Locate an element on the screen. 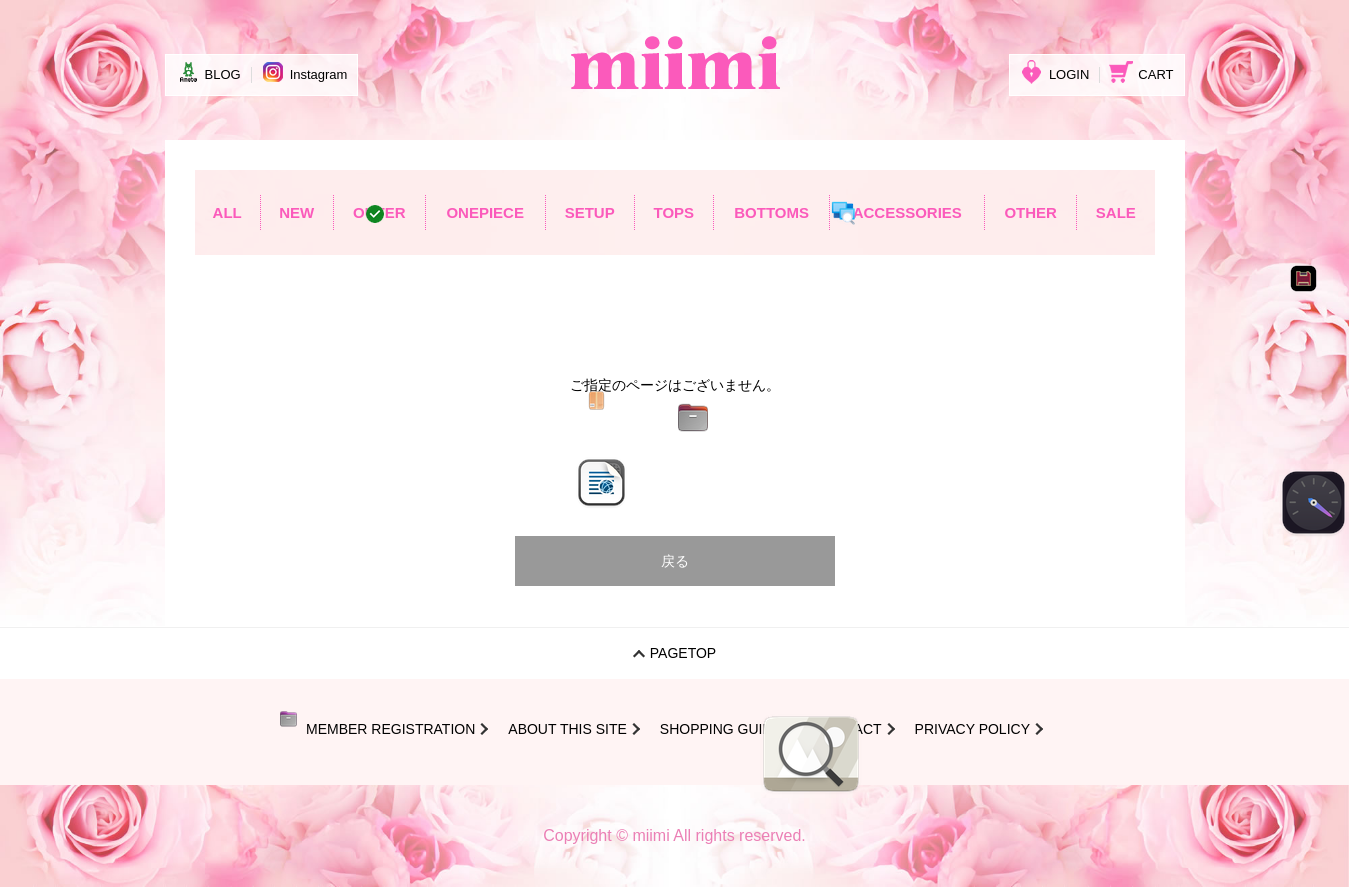 This screenshot has width=1349, height=887. open speedtest app to measure internet speed is located at coordinates (1313, 502).